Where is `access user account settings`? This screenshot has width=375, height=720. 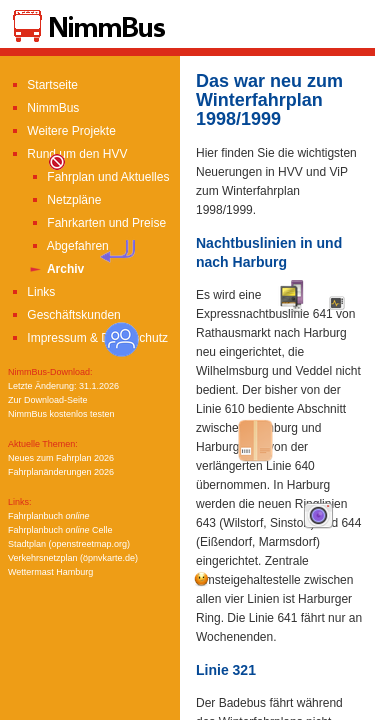
access user account settings is located at coordinates (121, 339).